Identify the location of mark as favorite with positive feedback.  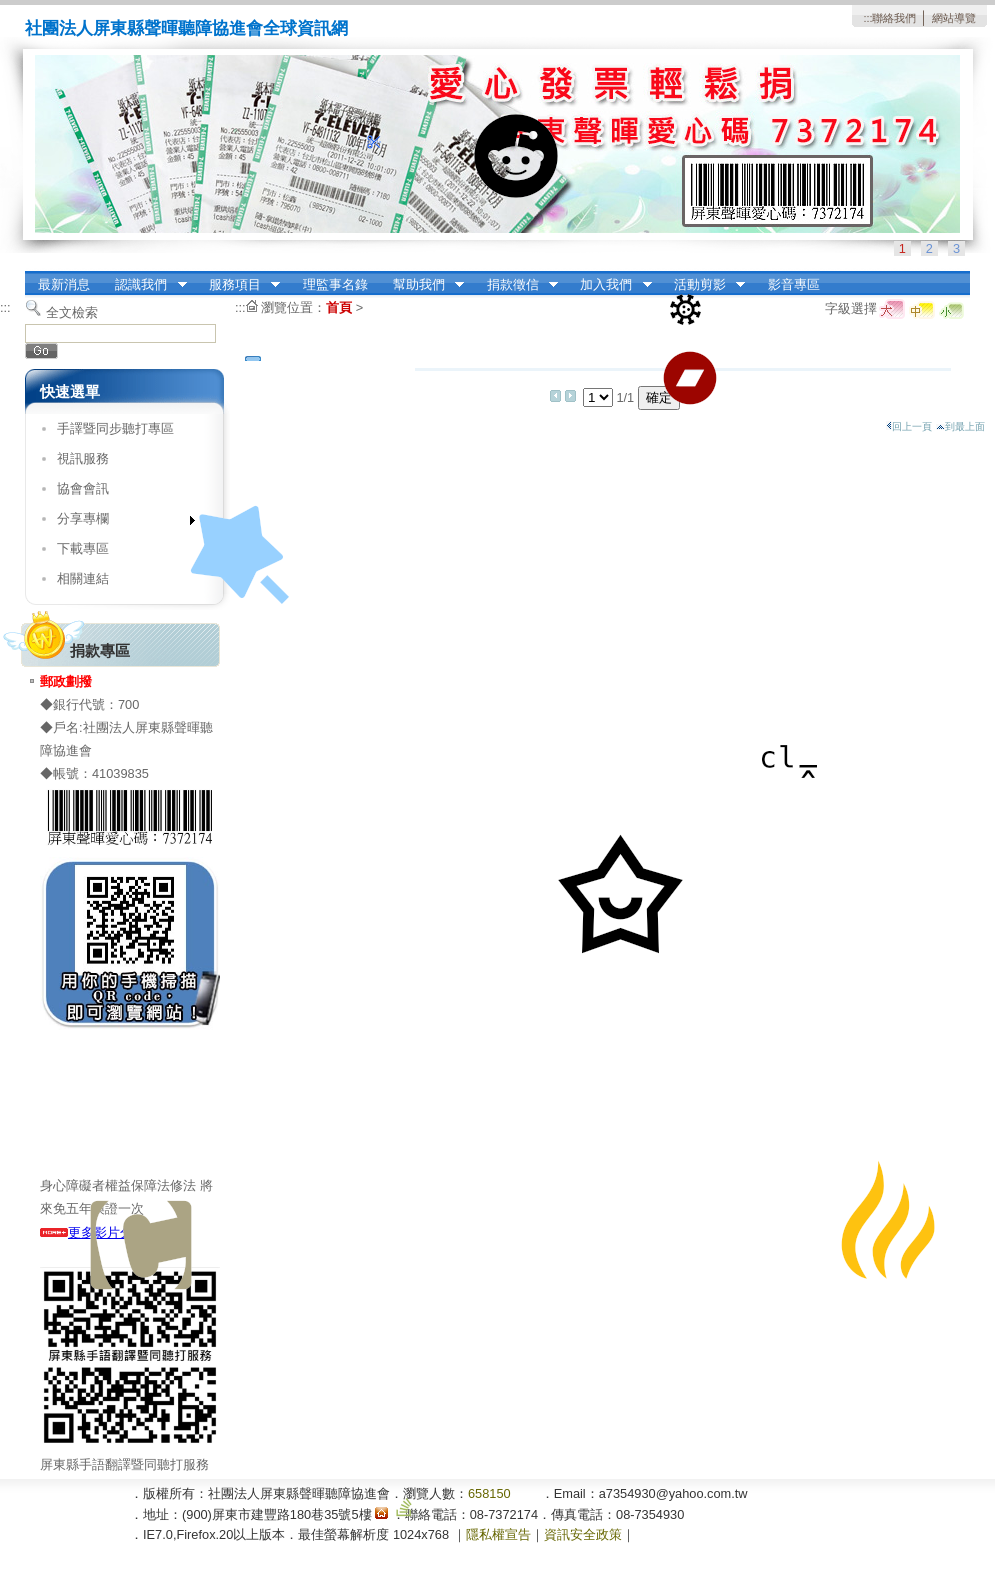
(620, 897).